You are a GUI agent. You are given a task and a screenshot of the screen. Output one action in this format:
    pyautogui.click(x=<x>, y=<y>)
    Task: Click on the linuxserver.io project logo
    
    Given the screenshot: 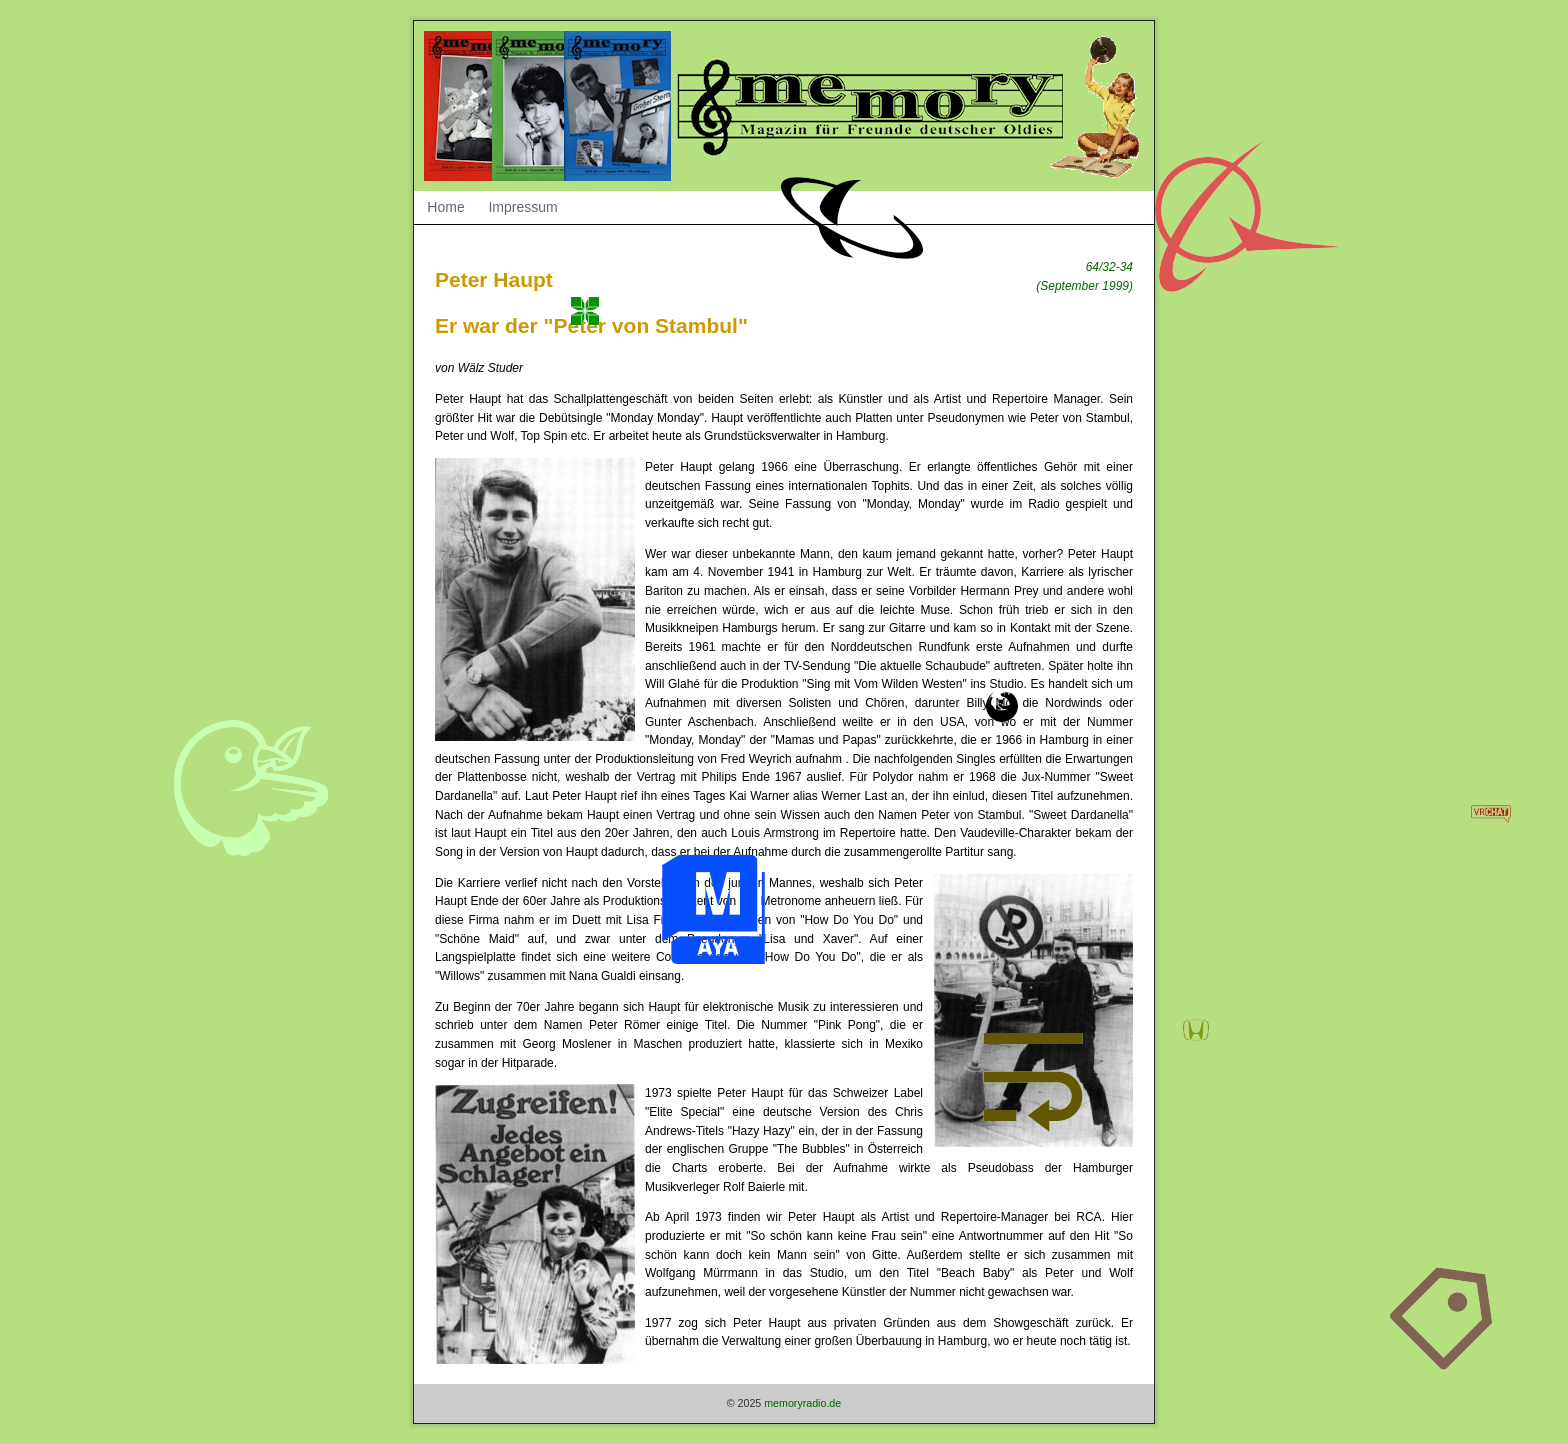 What is the action you would take?
    pyautogui.click(x=1002, y=707)
    